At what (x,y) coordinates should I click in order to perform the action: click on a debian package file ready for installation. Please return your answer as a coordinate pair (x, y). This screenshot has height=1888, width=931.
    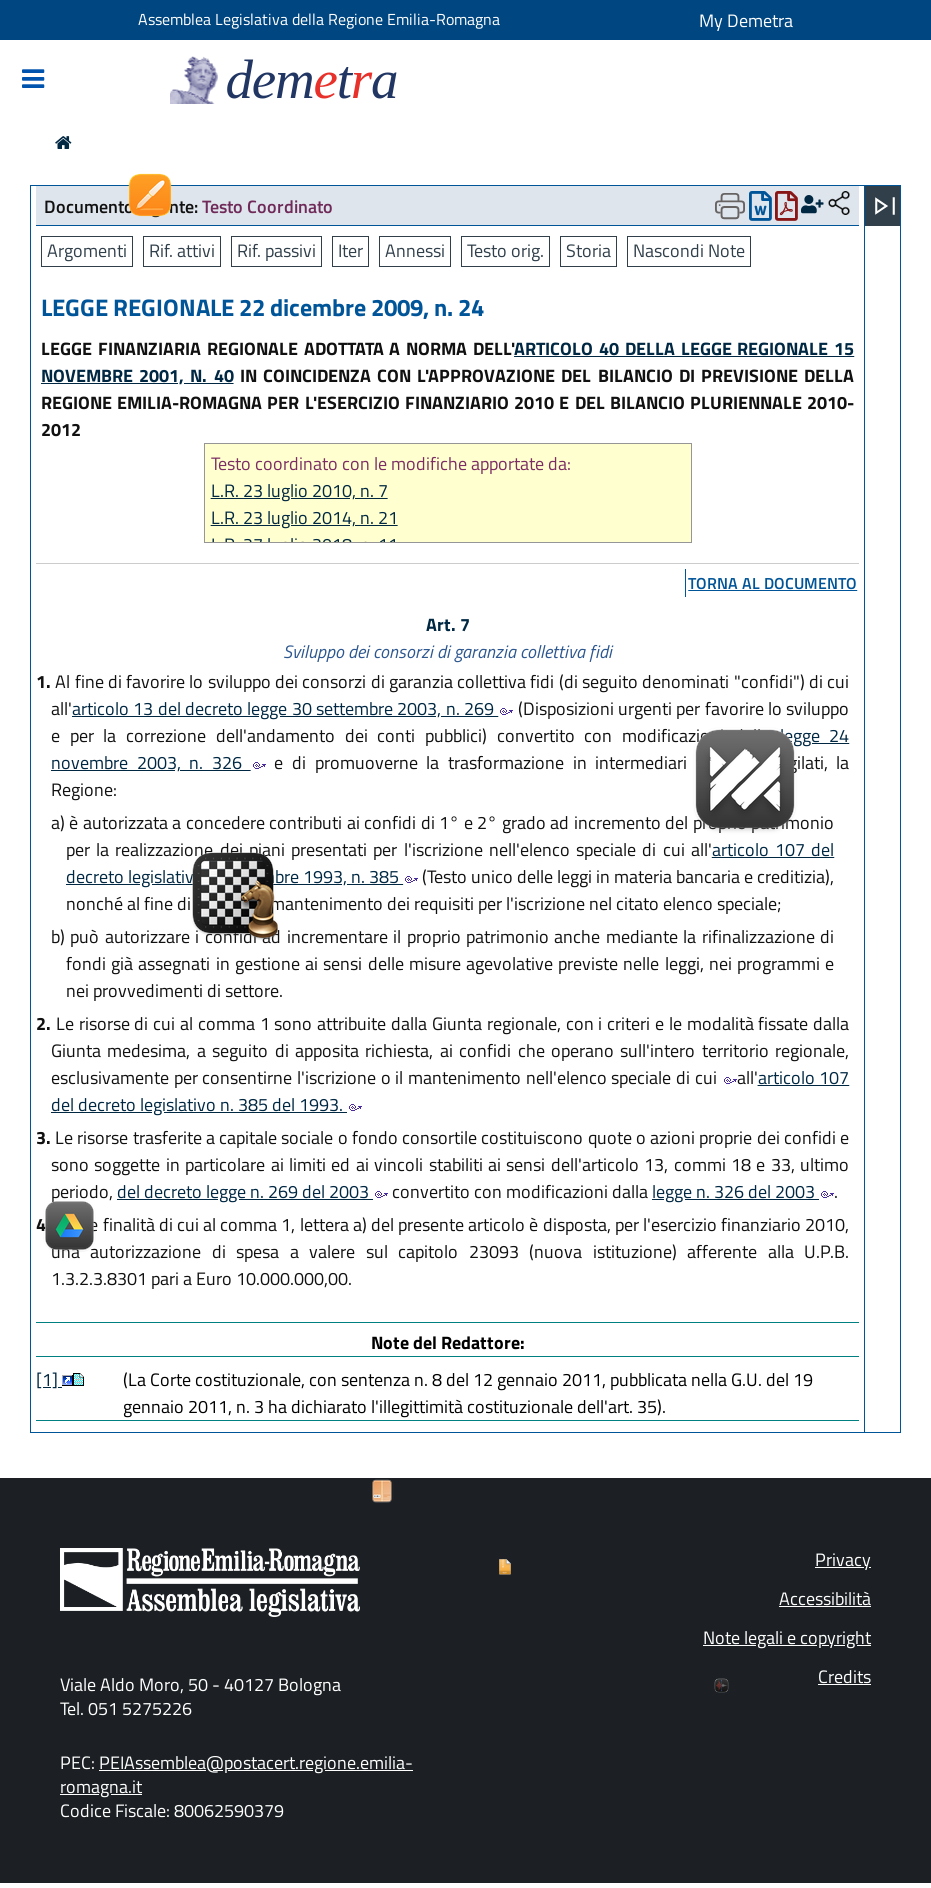
    Looking at the image, I should click on (382, 1491).